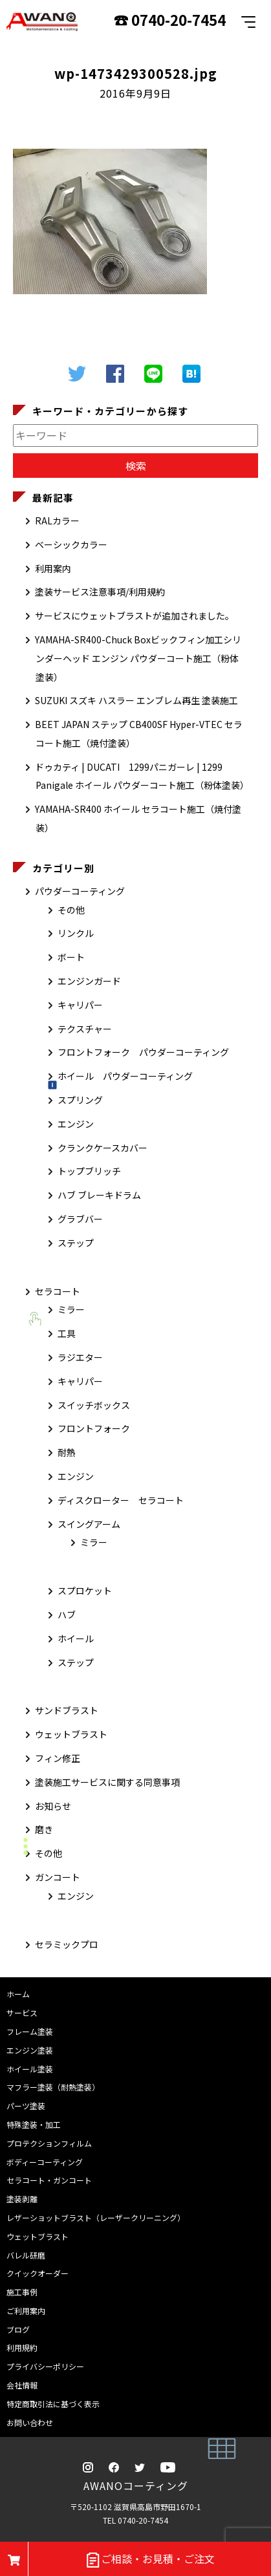 The image size is (271, 2576). What do you see at coordinates (52, 1085) in the screenshot?
I see `access information or details` at bounding box center [52, 1085].